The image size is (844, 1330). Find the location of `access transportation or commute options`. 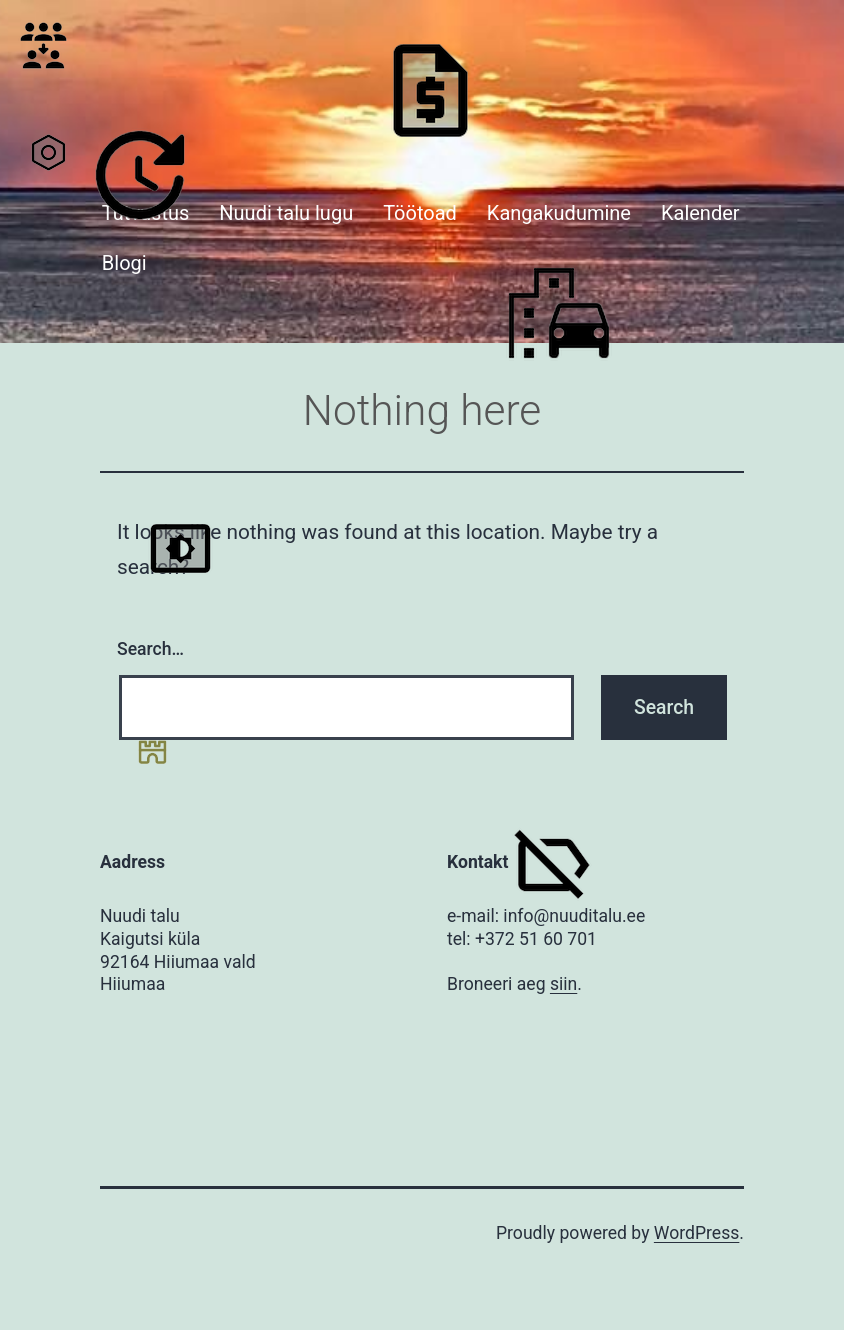

access transportation or commute options is located at coordinates (559, 313).